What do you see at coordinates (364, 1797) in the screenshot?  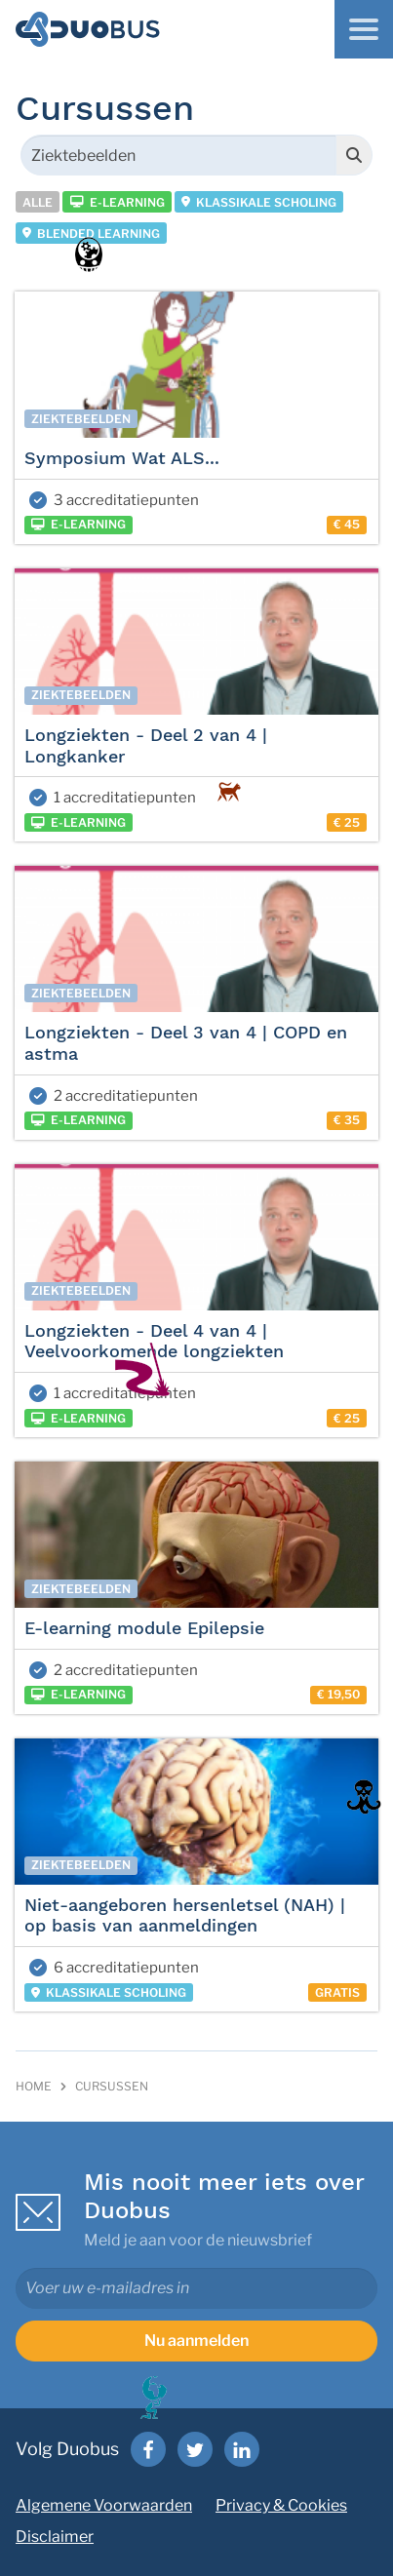 I see `select cthulhu or eldritch horror faction` at bounding box center [364, 1797].